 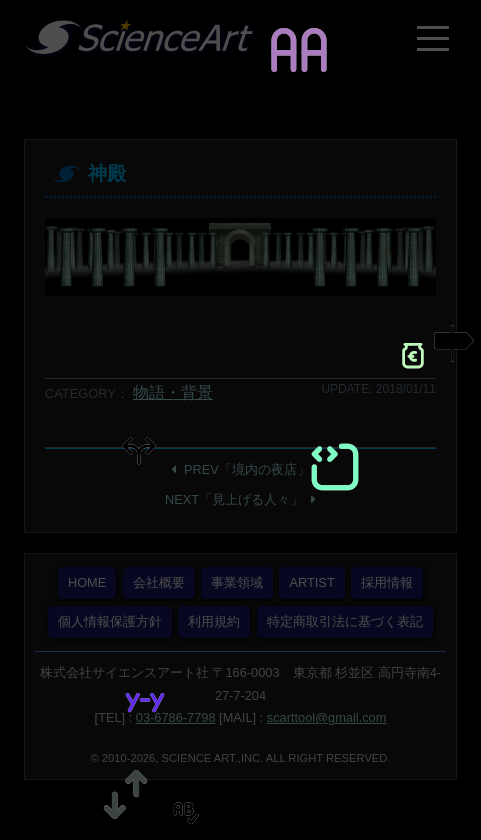 I want to click on switch text to uppercase, so click(x=299, y=50).